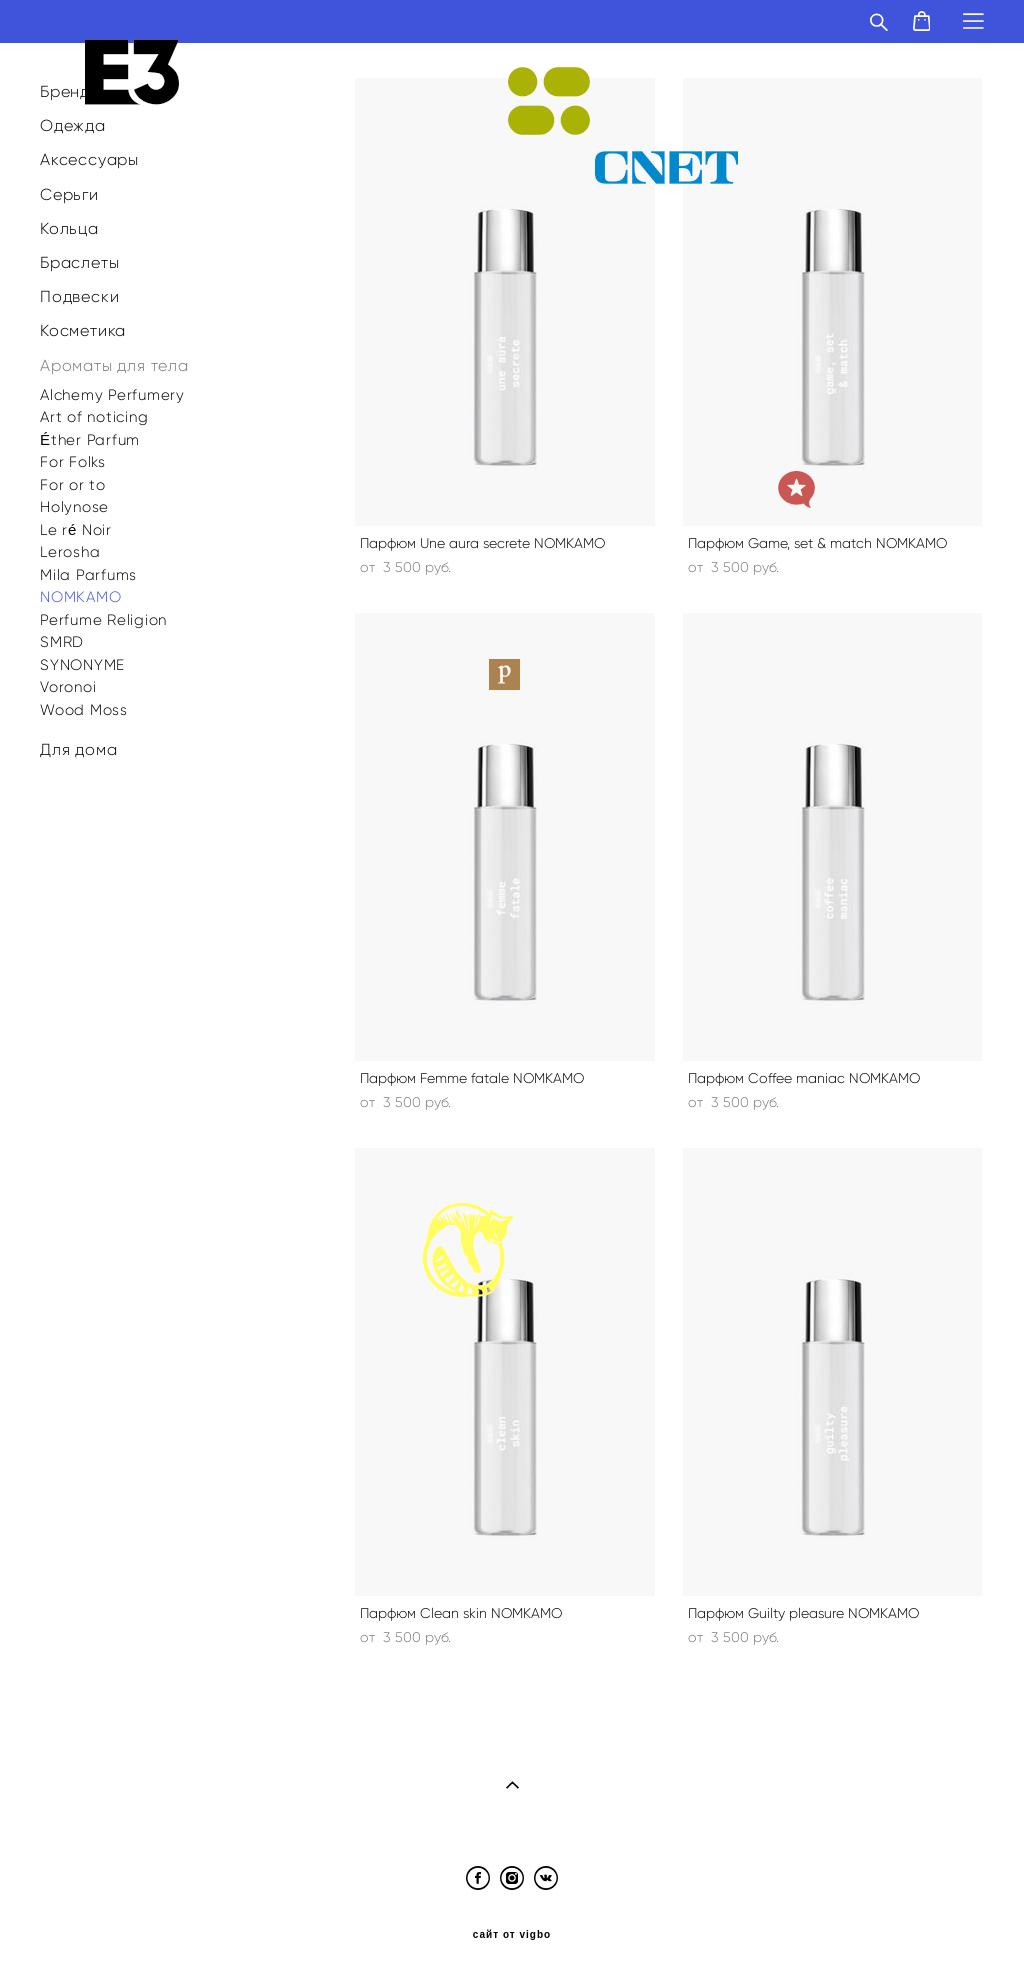  What do you see at coordinates (666, 167) in the screenshot?
I see `visit cnet website or app` at bounding box center [666, 167].